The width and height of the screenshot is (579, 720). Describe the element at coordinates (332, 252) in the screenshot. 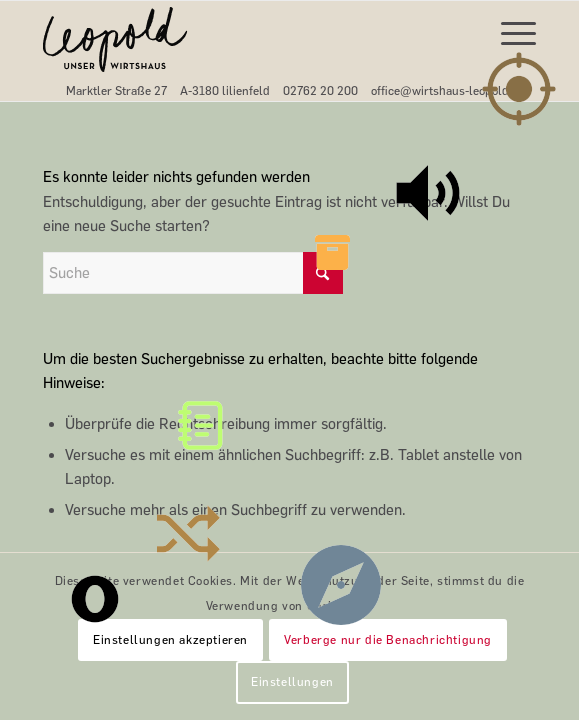

I see `access storage or archived files` at that location.